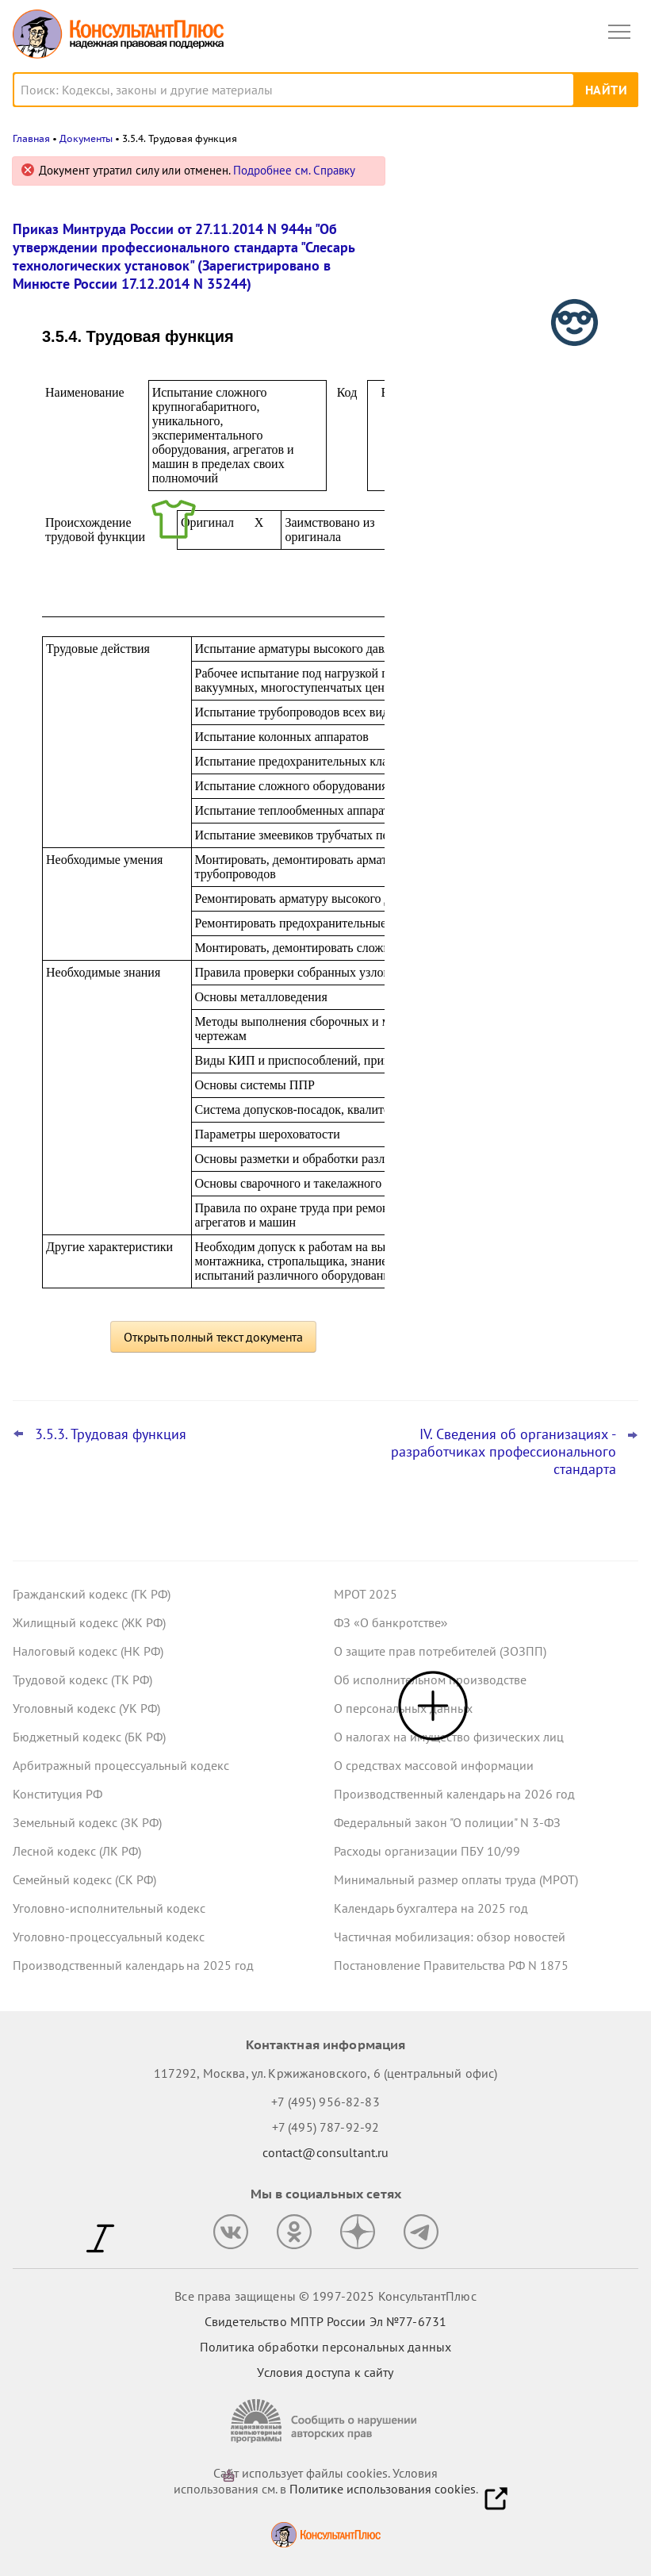 This screenshot has width=651, height=2576. I want to click on view birthday or celebration reminders, so click(228, 2476).